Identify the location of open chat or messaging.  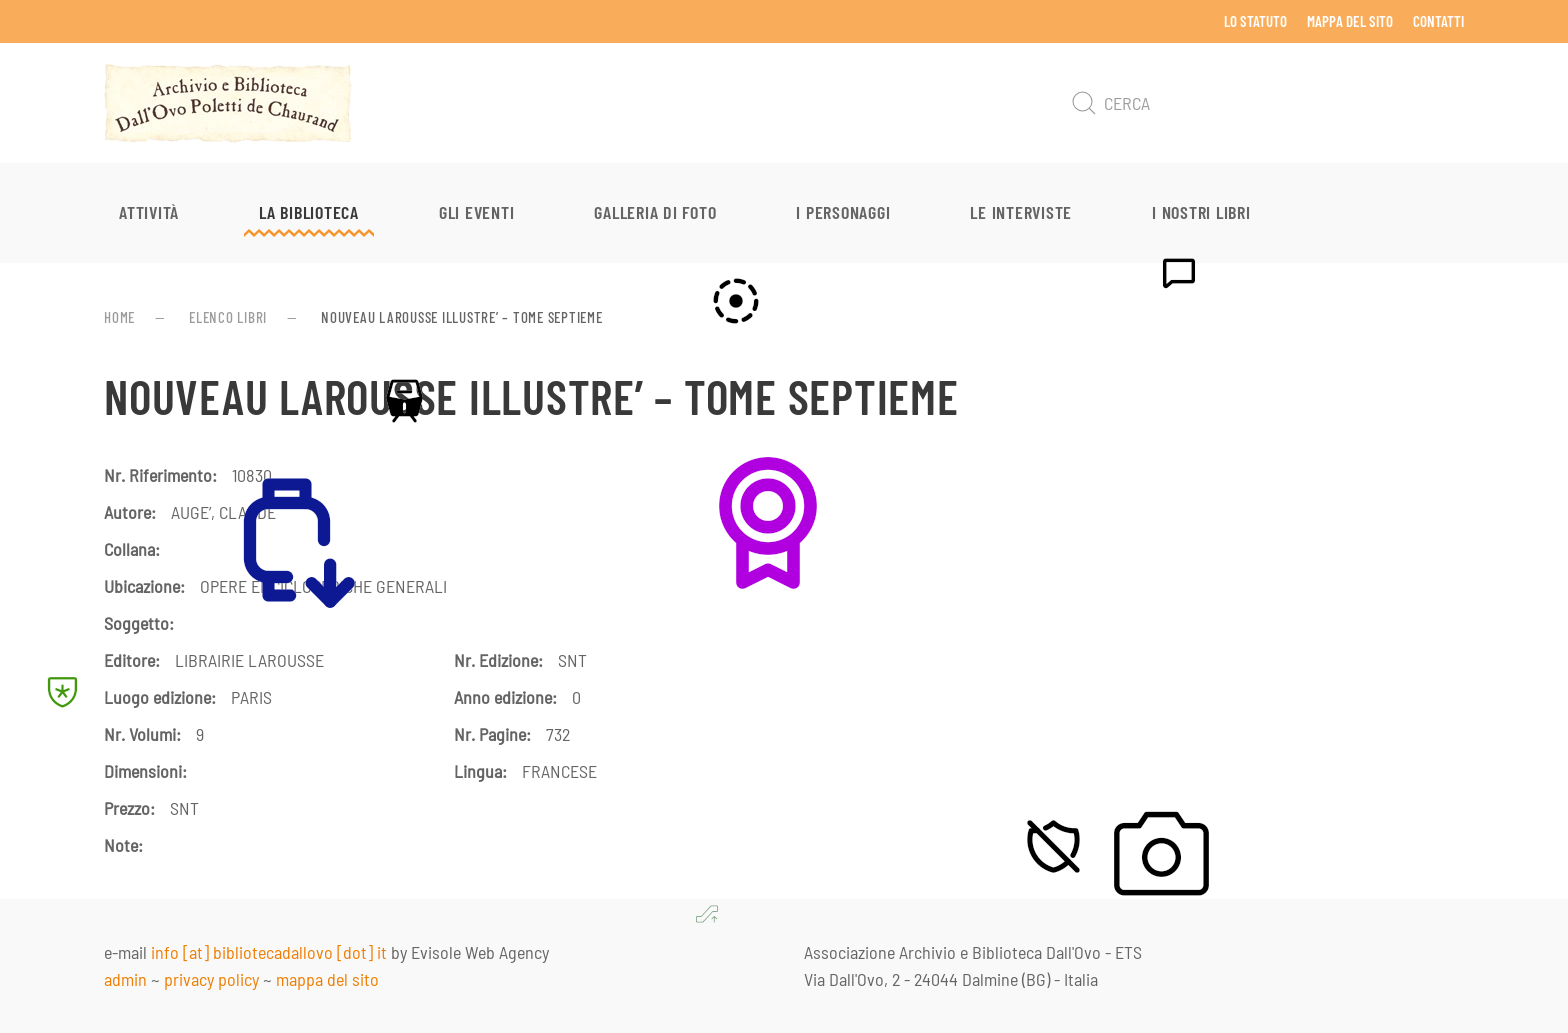
(1179, 271).